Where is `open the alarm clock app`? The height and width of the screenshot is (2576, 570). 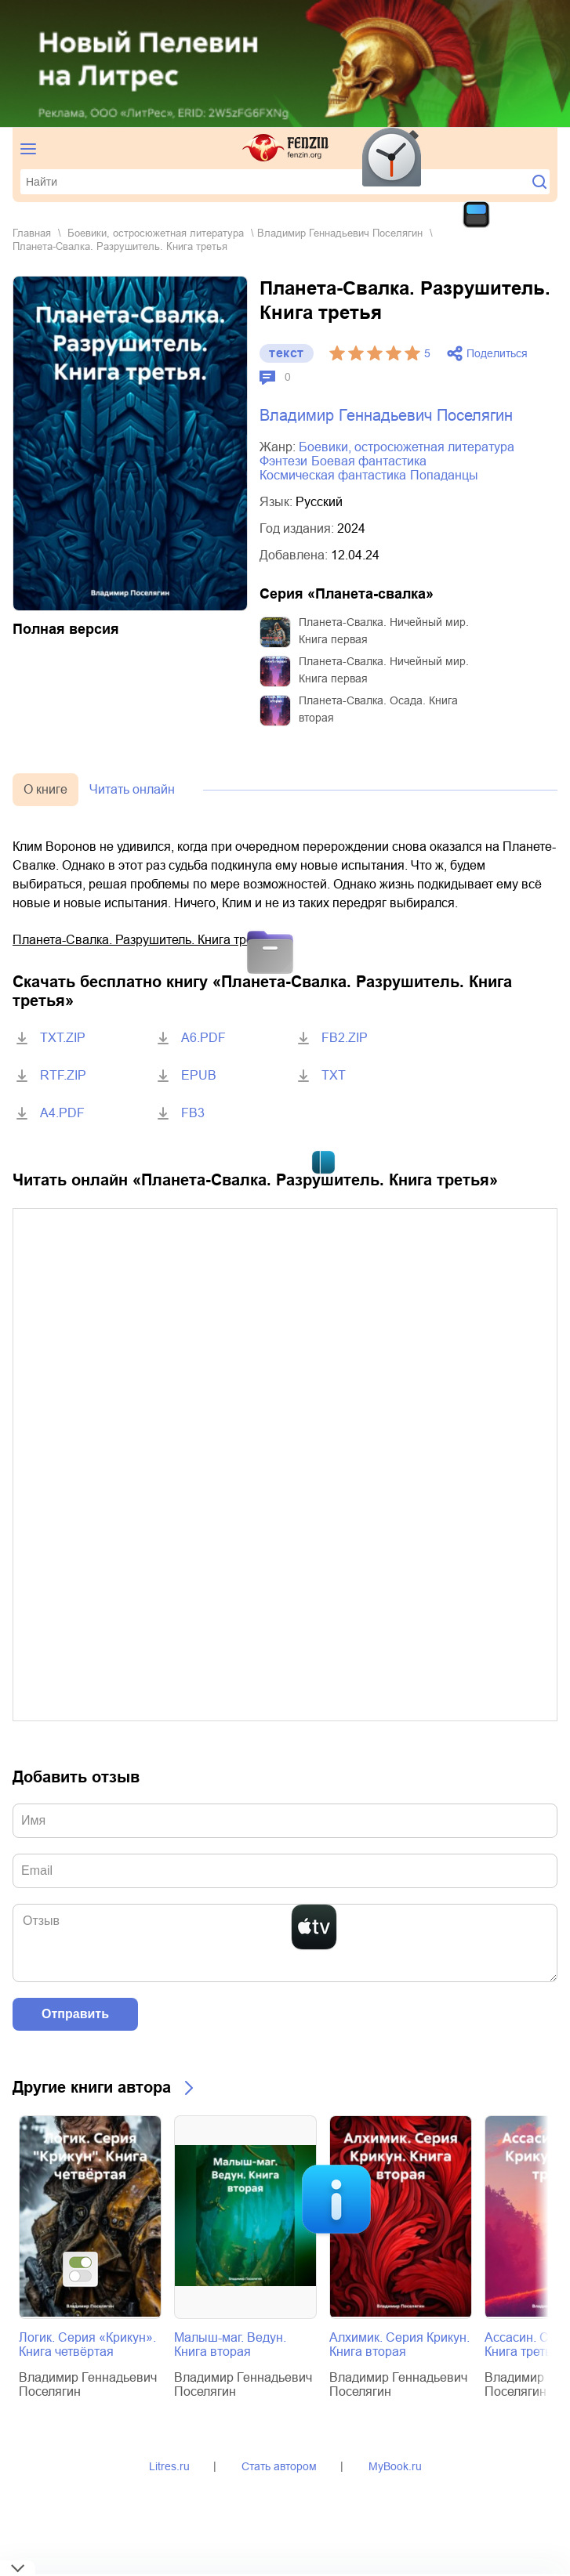
open the alarm clock app is located at coordinates (391, 157).